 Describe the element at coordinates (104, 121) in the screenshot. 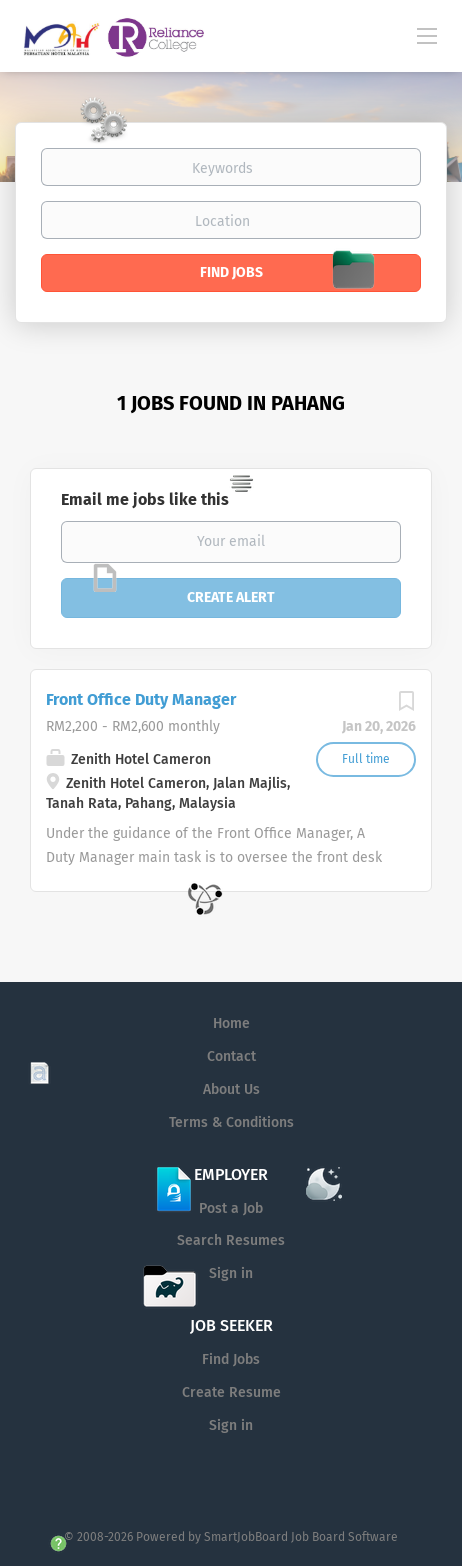

I see `run a system process or script` at that location.